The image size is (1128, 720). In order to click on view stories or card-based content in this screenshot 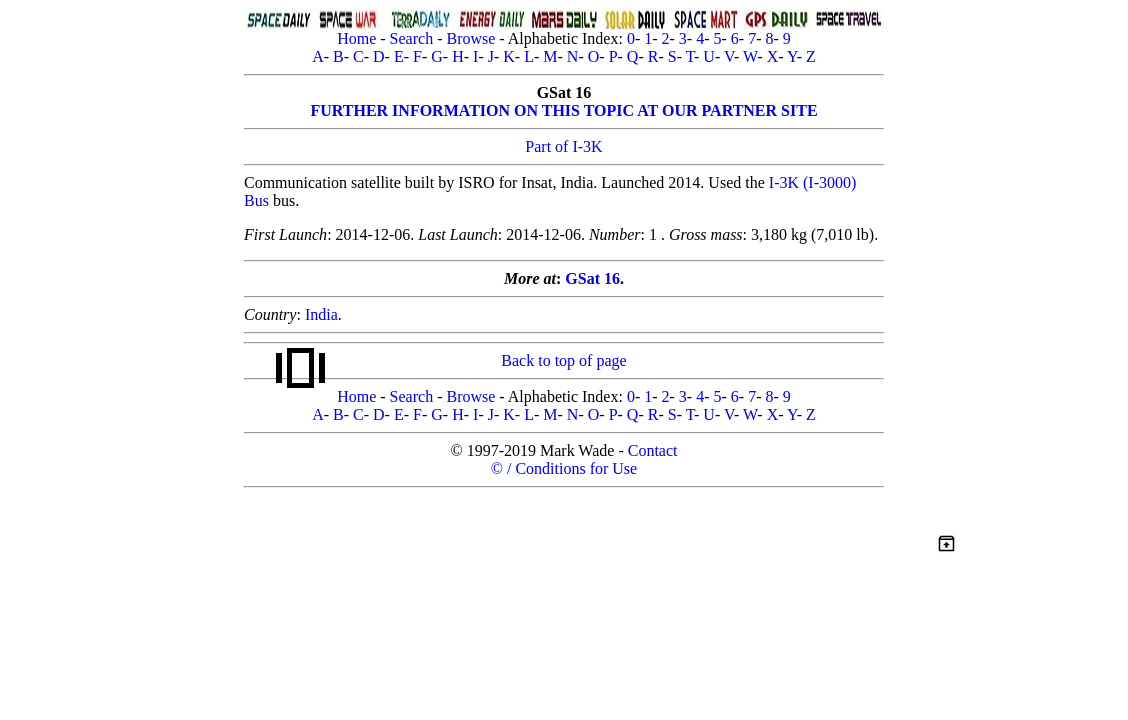, I will do `click(300, 369)`.